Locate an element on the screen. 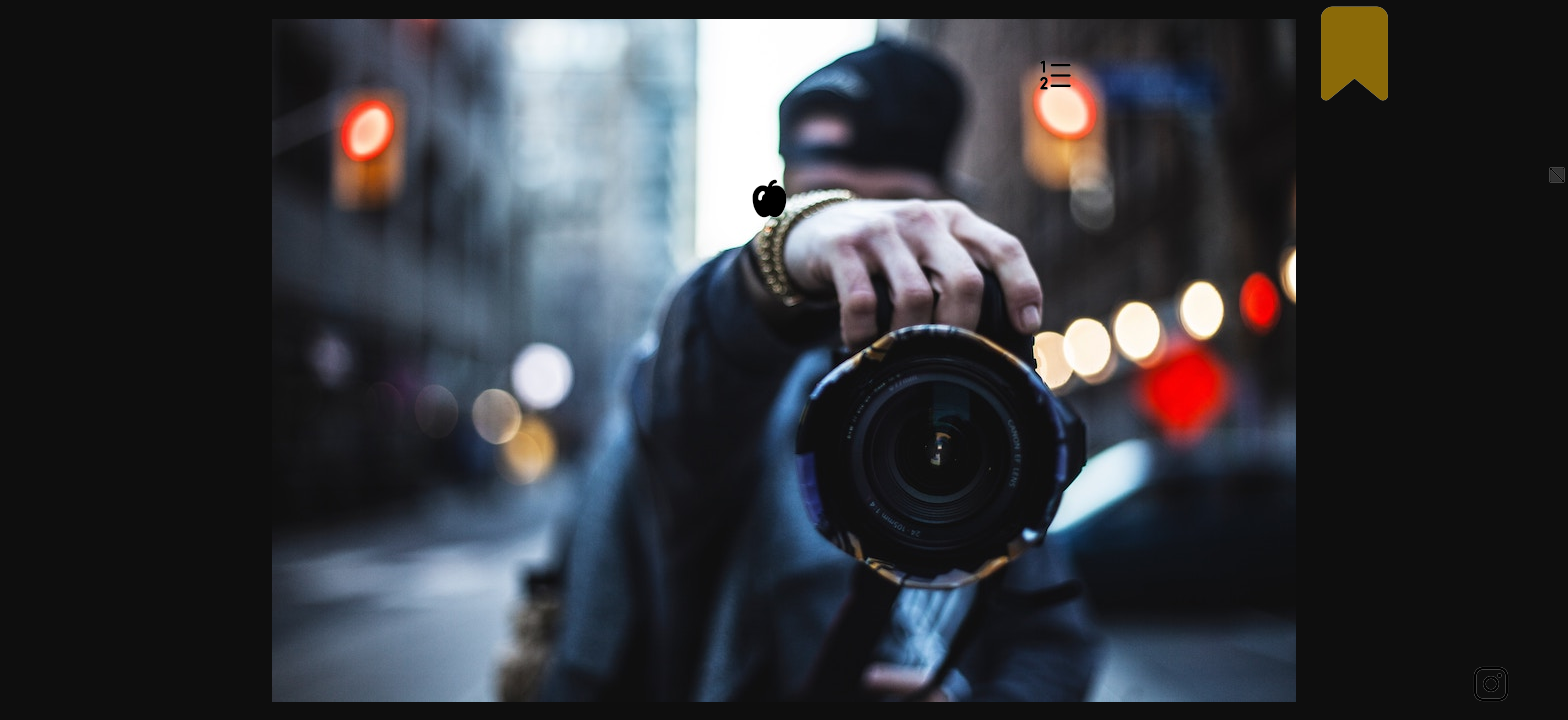  indicates missing or unavailable image content is located at coordinates (1557, 175).